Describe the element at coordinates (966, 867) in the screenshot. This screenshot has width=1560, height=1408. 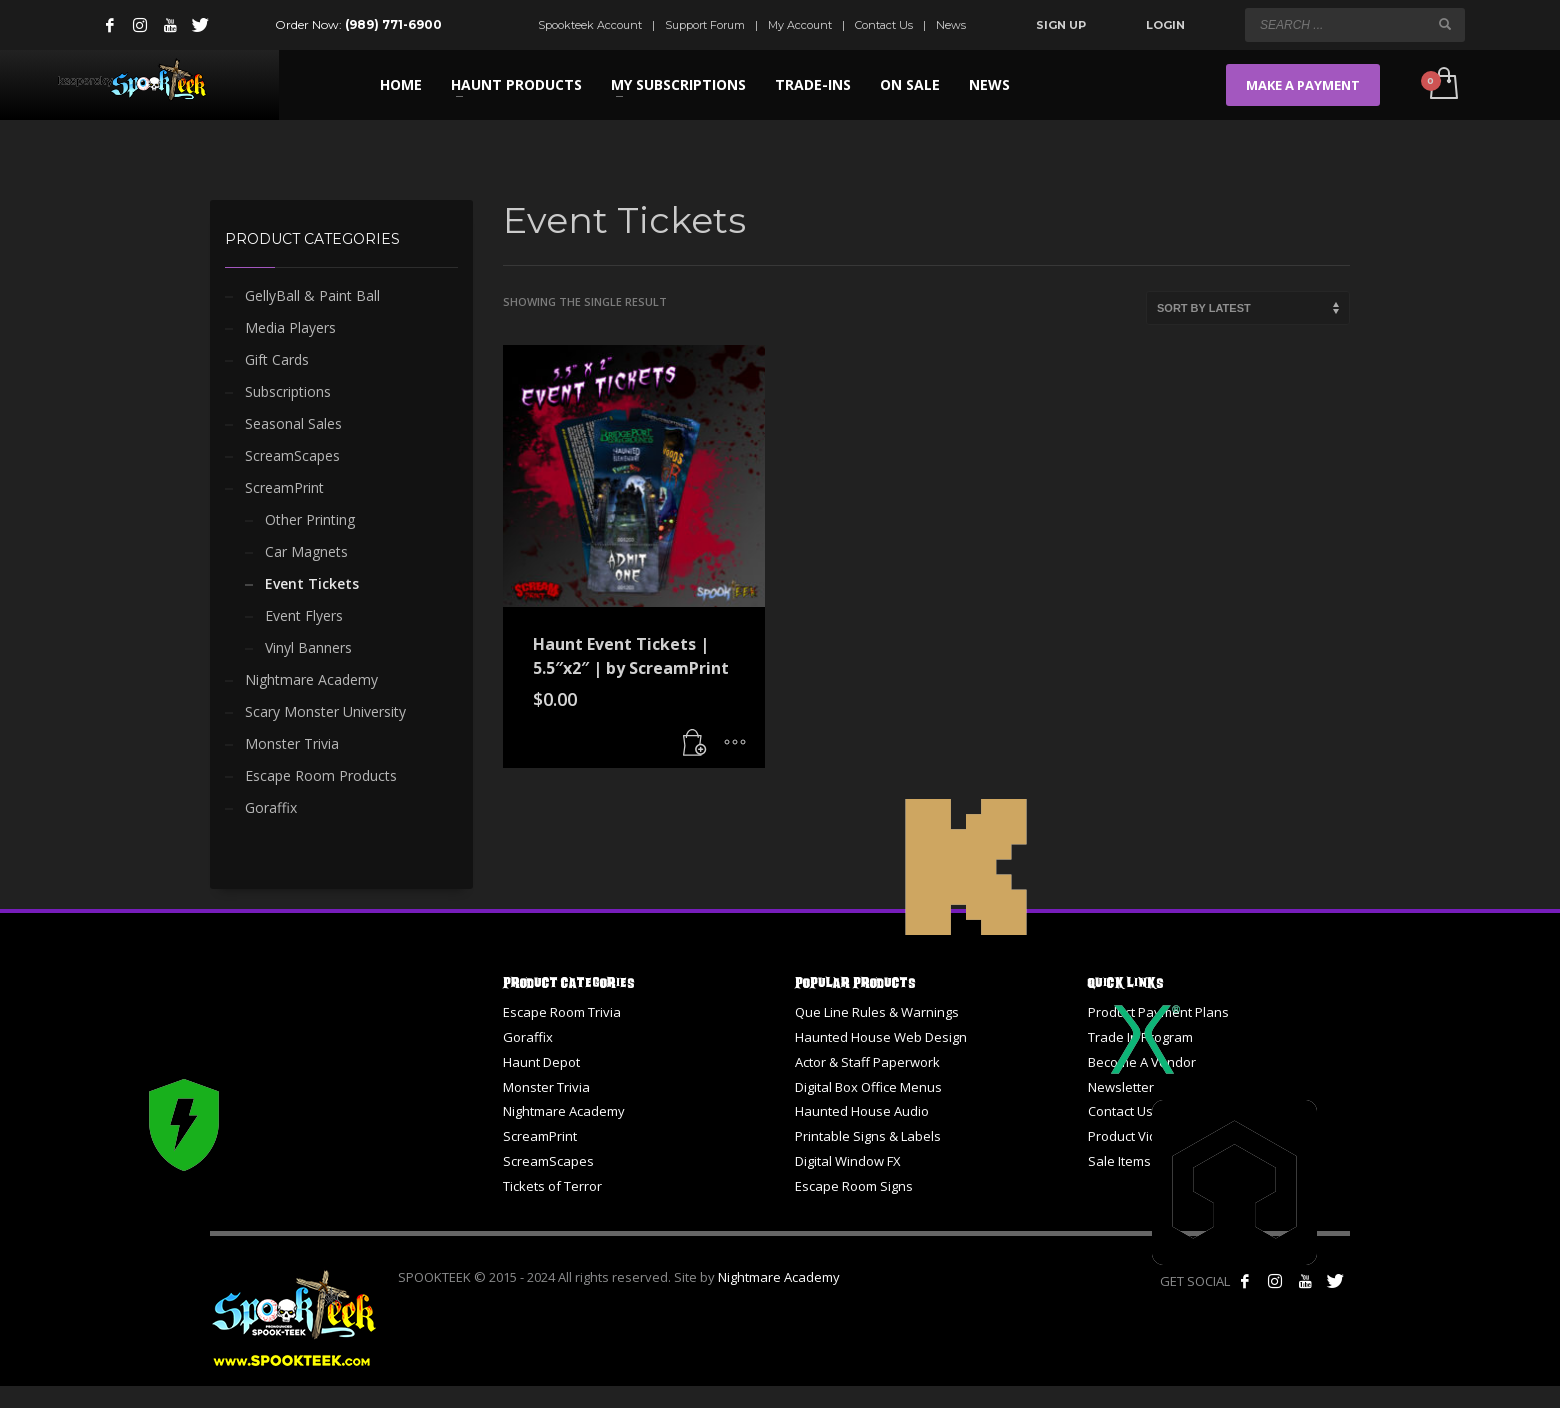
I see `open the Kick streaming app` at that location.